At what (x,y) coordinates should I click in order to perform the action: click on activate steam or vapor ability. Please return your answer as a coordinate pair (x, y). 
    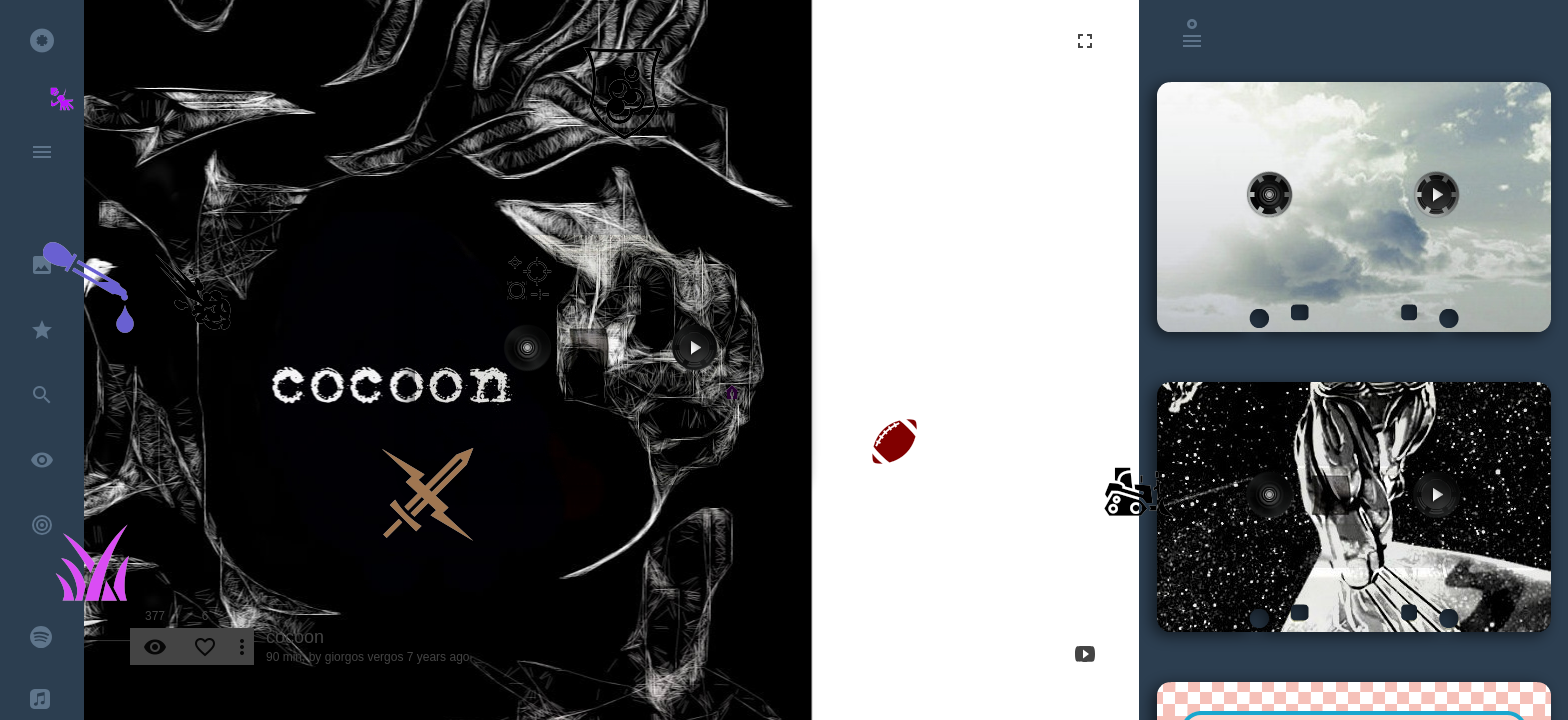
    Looking at the image, I should click on (192, 291).